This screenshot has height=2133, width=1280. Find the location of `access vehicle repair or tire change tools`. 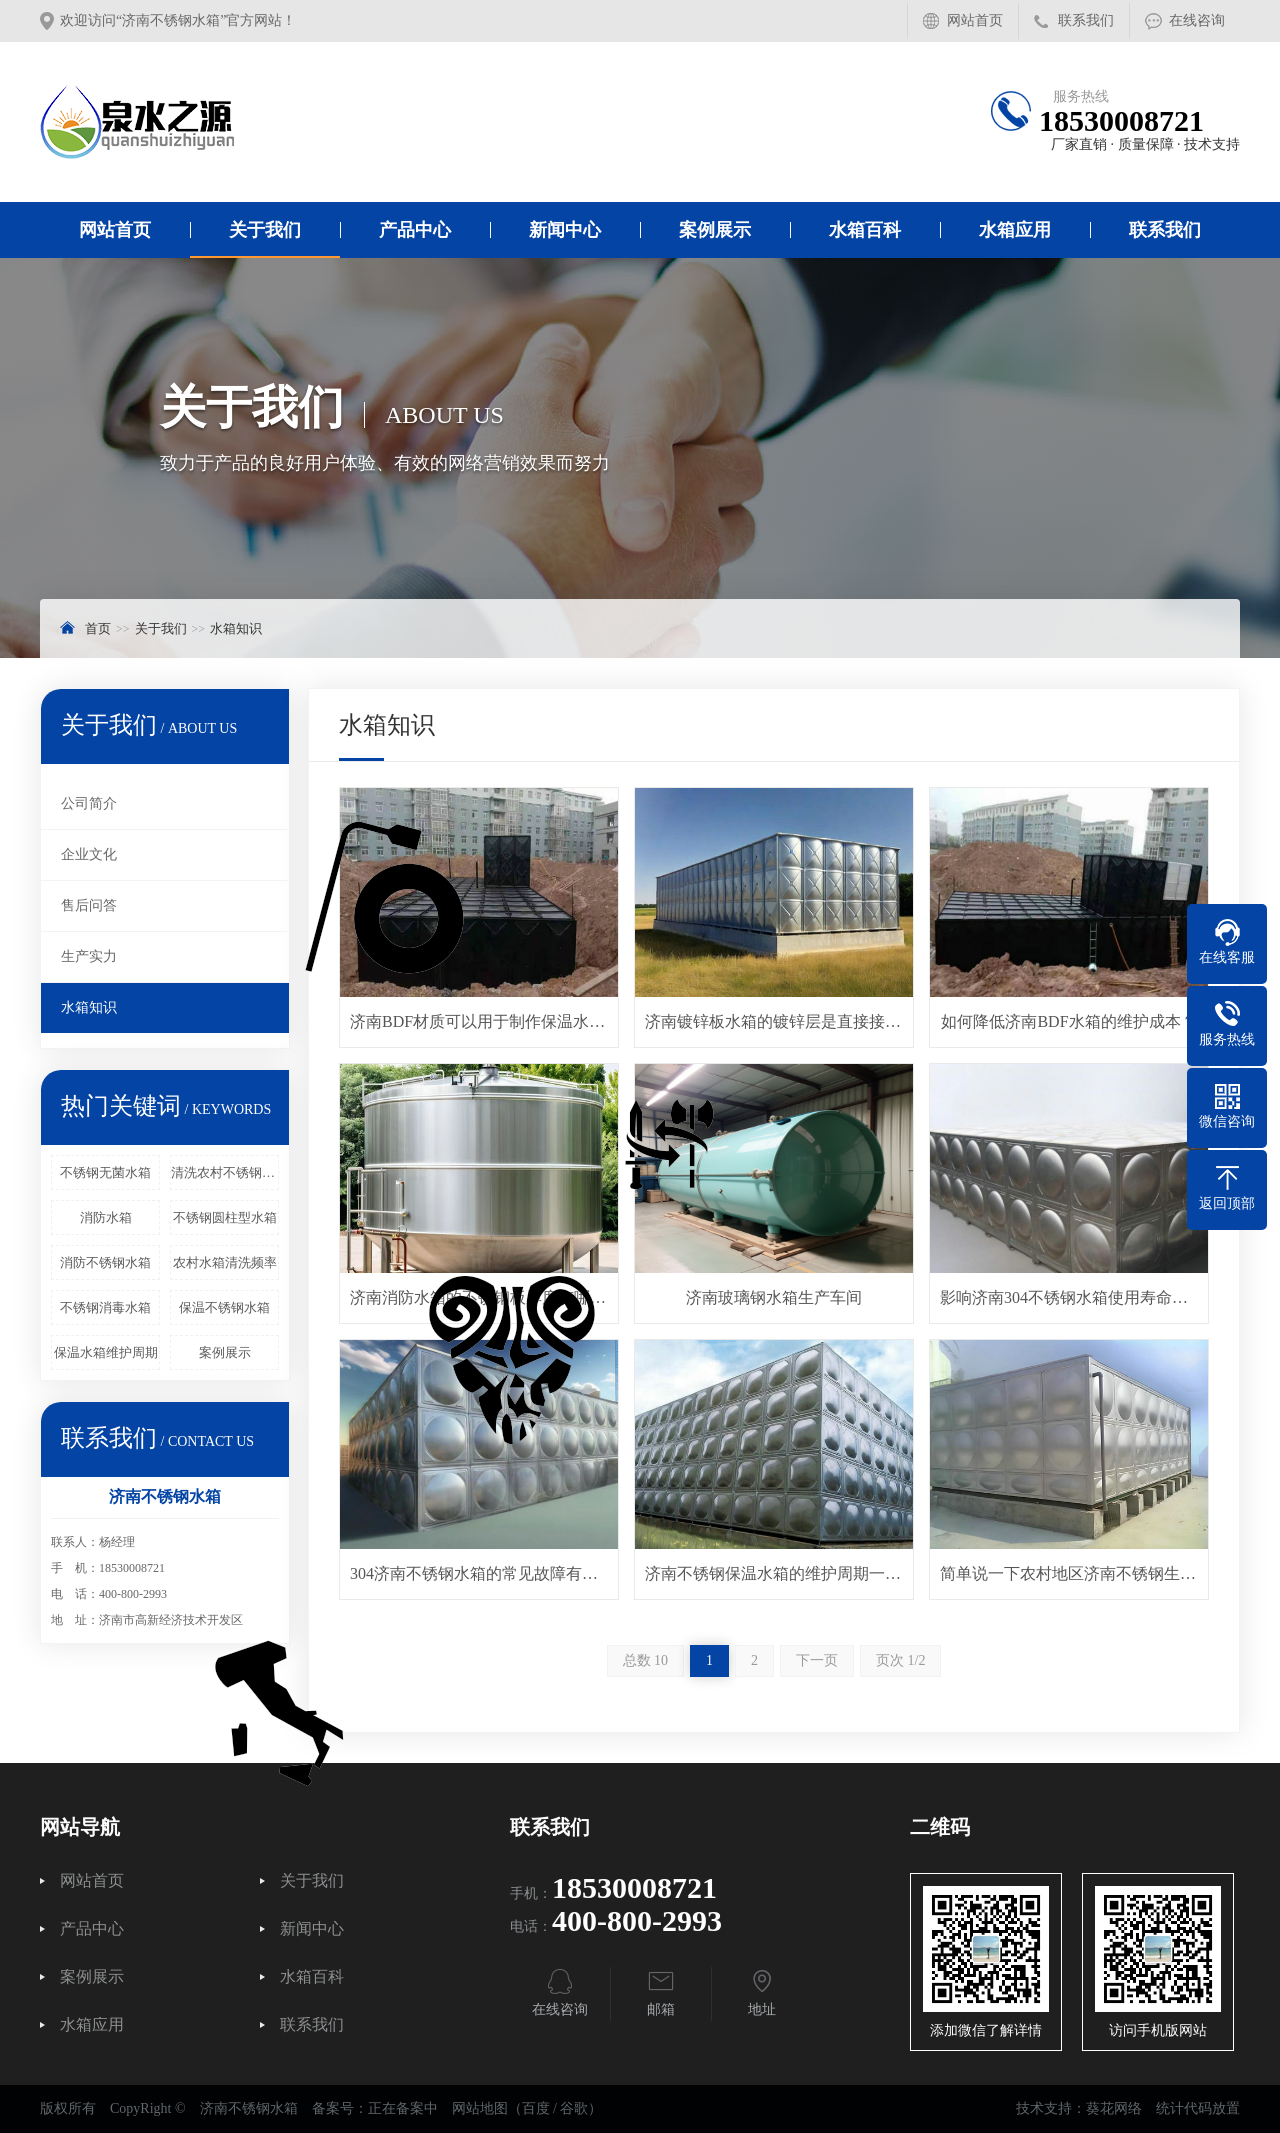

access vehicle repair or tire change tools is located at coordinates (384, 897).